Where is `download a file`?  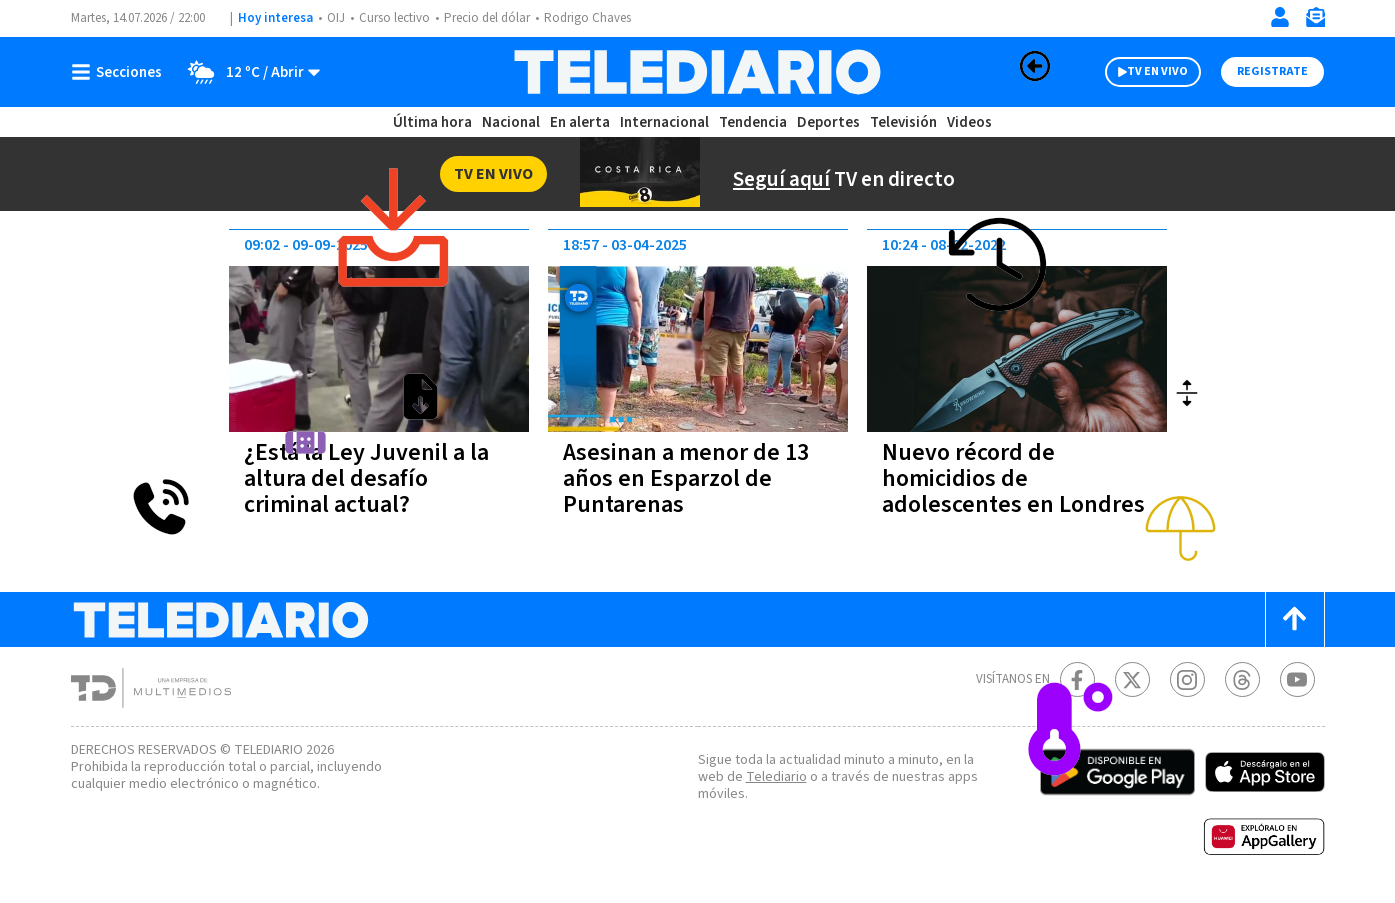 download a file is located at coordinates (420, 396).